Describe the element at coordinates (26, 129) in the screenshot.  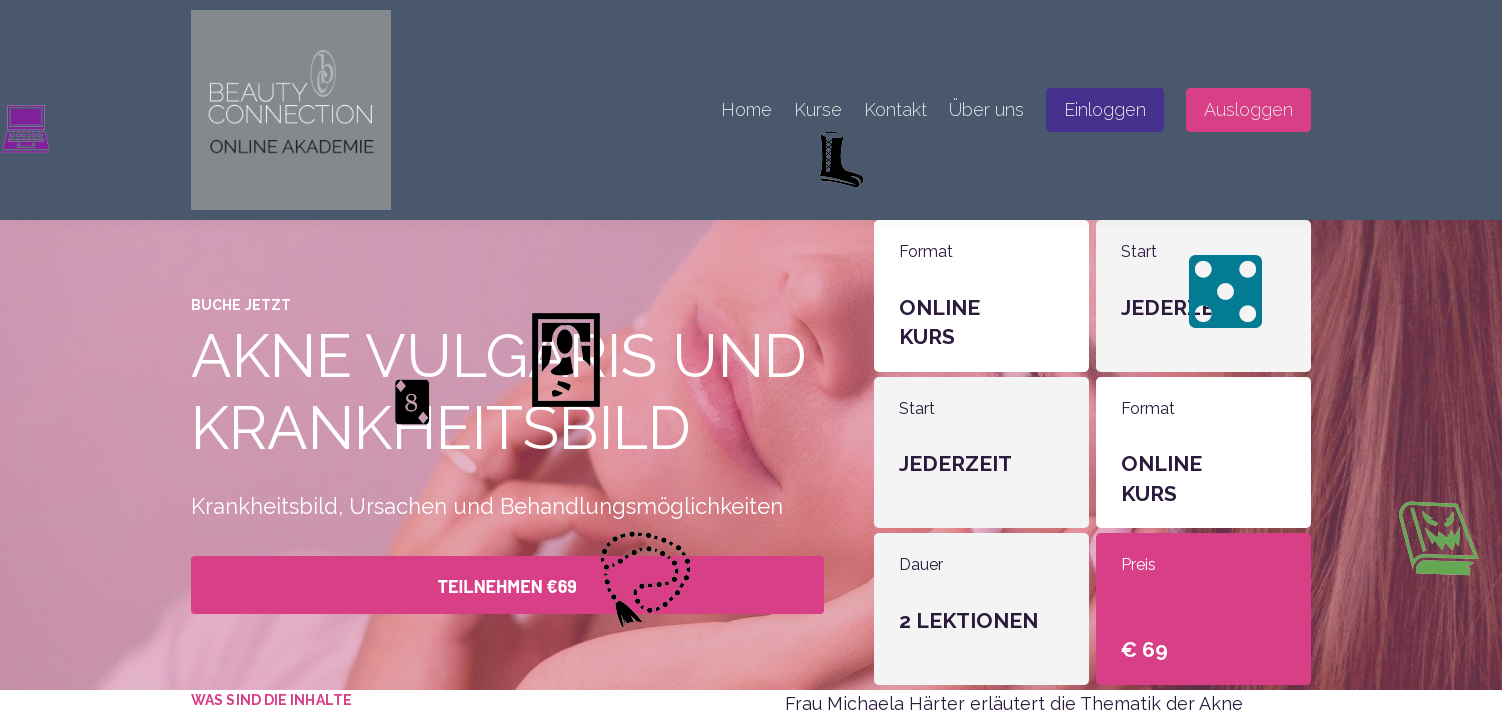
I see `access desktop or laptop version of the site` at that location.